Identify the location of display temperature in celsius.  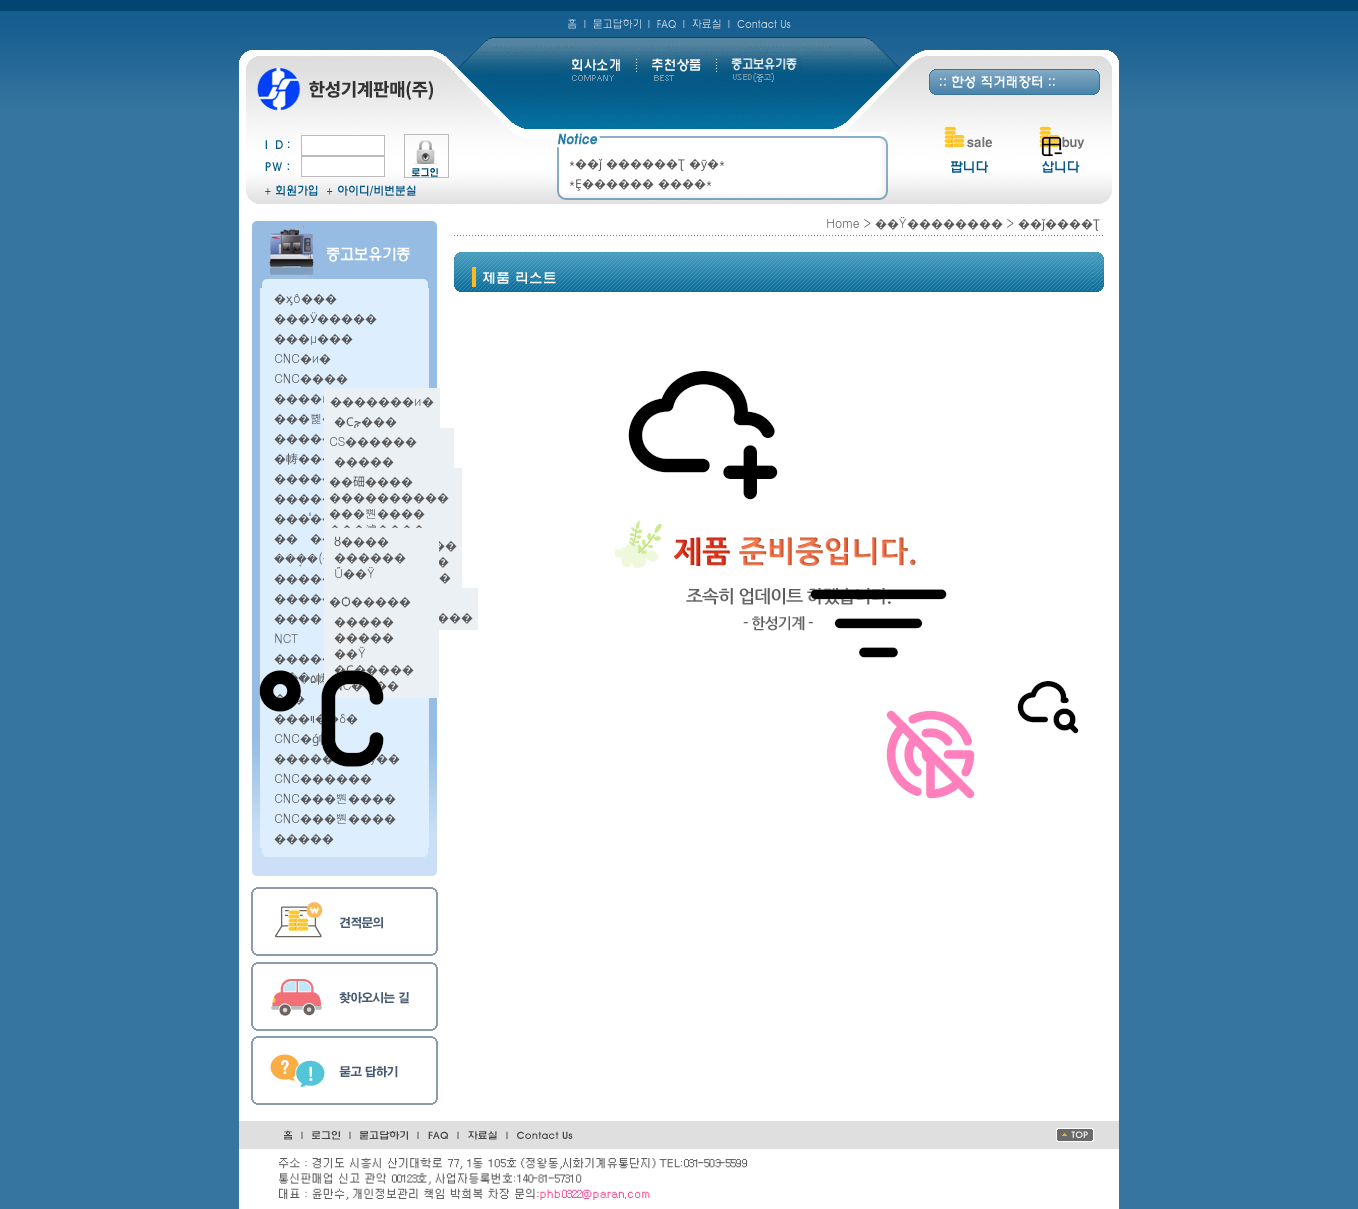
(321, 718).